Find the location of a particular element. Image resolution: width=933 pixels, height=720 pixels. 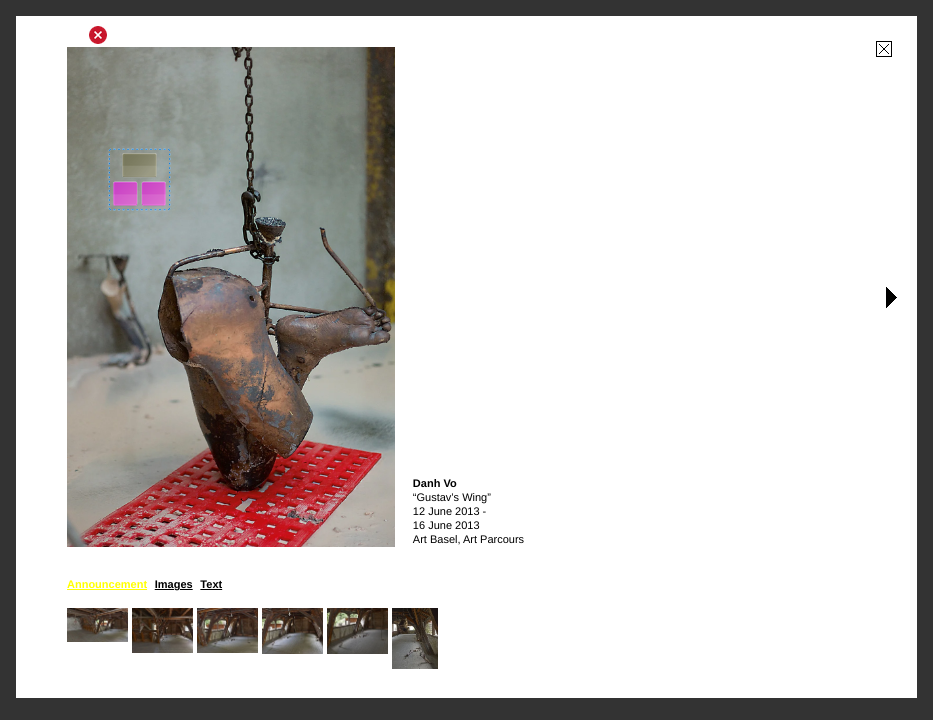

cancel the current action is located at coordinates (98, 35).